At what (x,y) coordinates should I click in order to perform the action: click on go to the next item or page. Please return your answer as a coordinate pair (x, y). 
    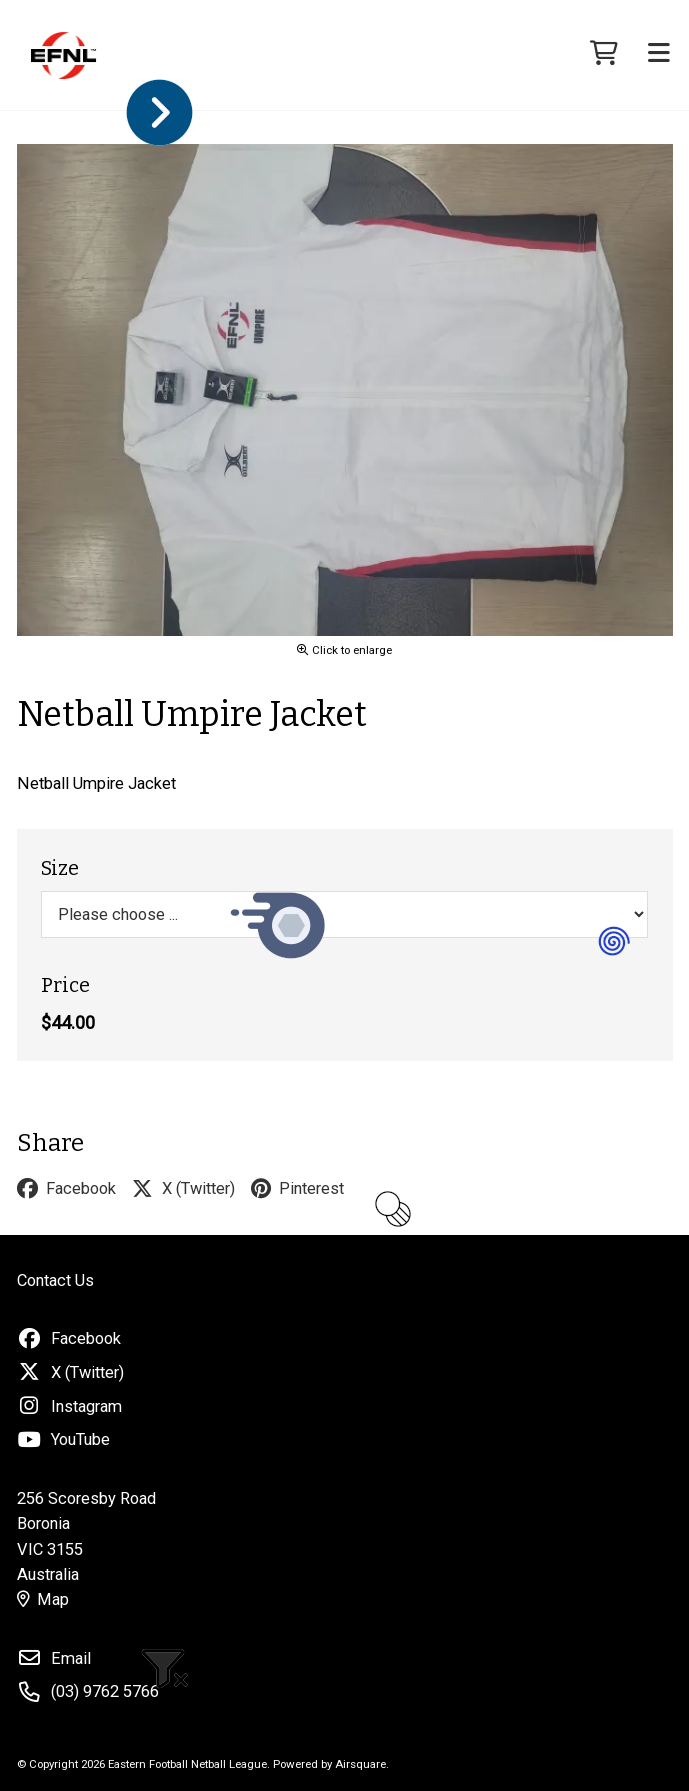
    Looking at the image, I should click on (159, 112).